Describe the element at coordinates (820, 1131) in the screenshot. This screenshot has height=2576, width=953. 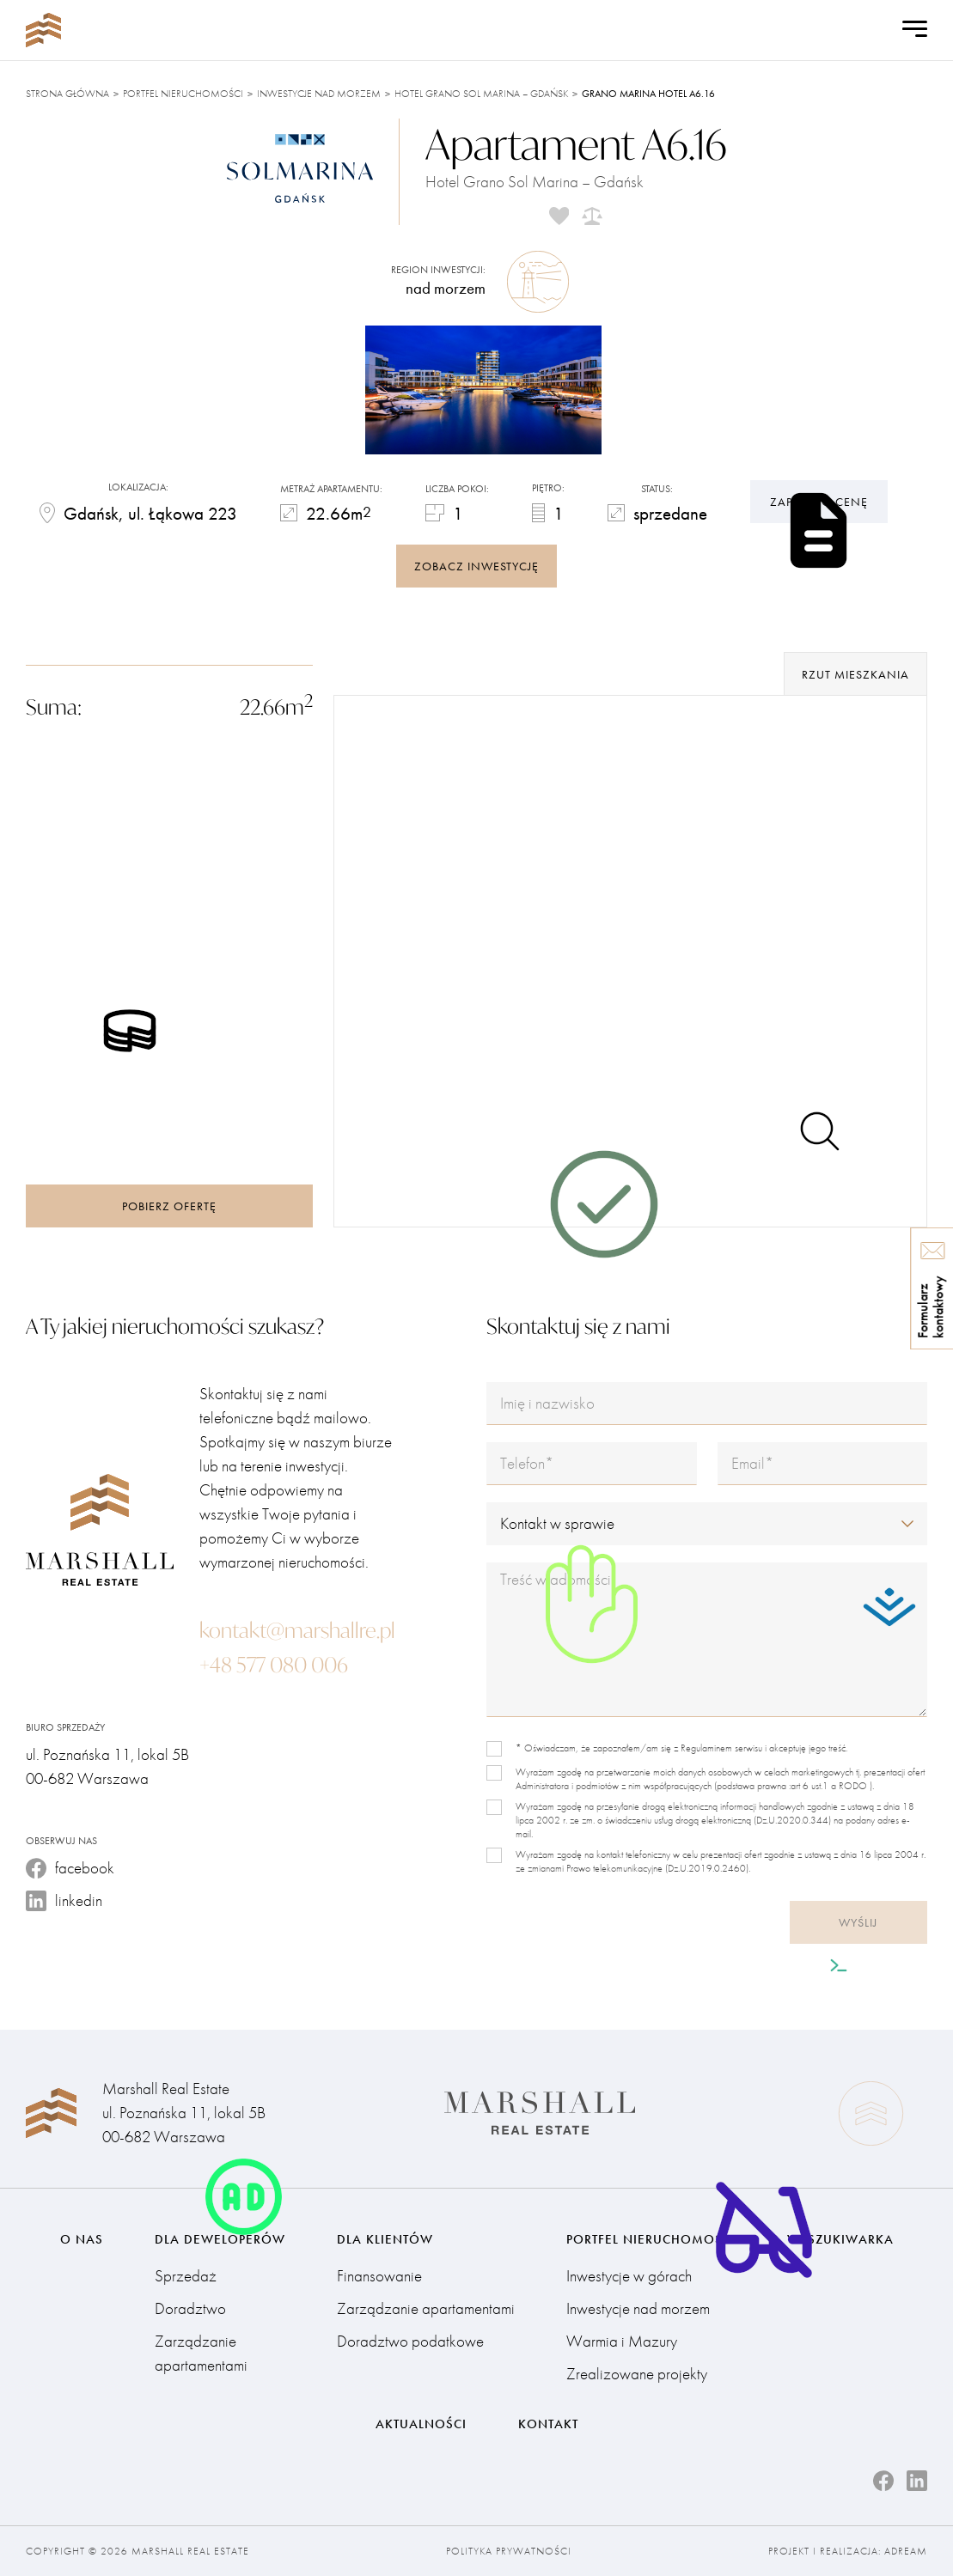
I see `search for content or items` at that location.